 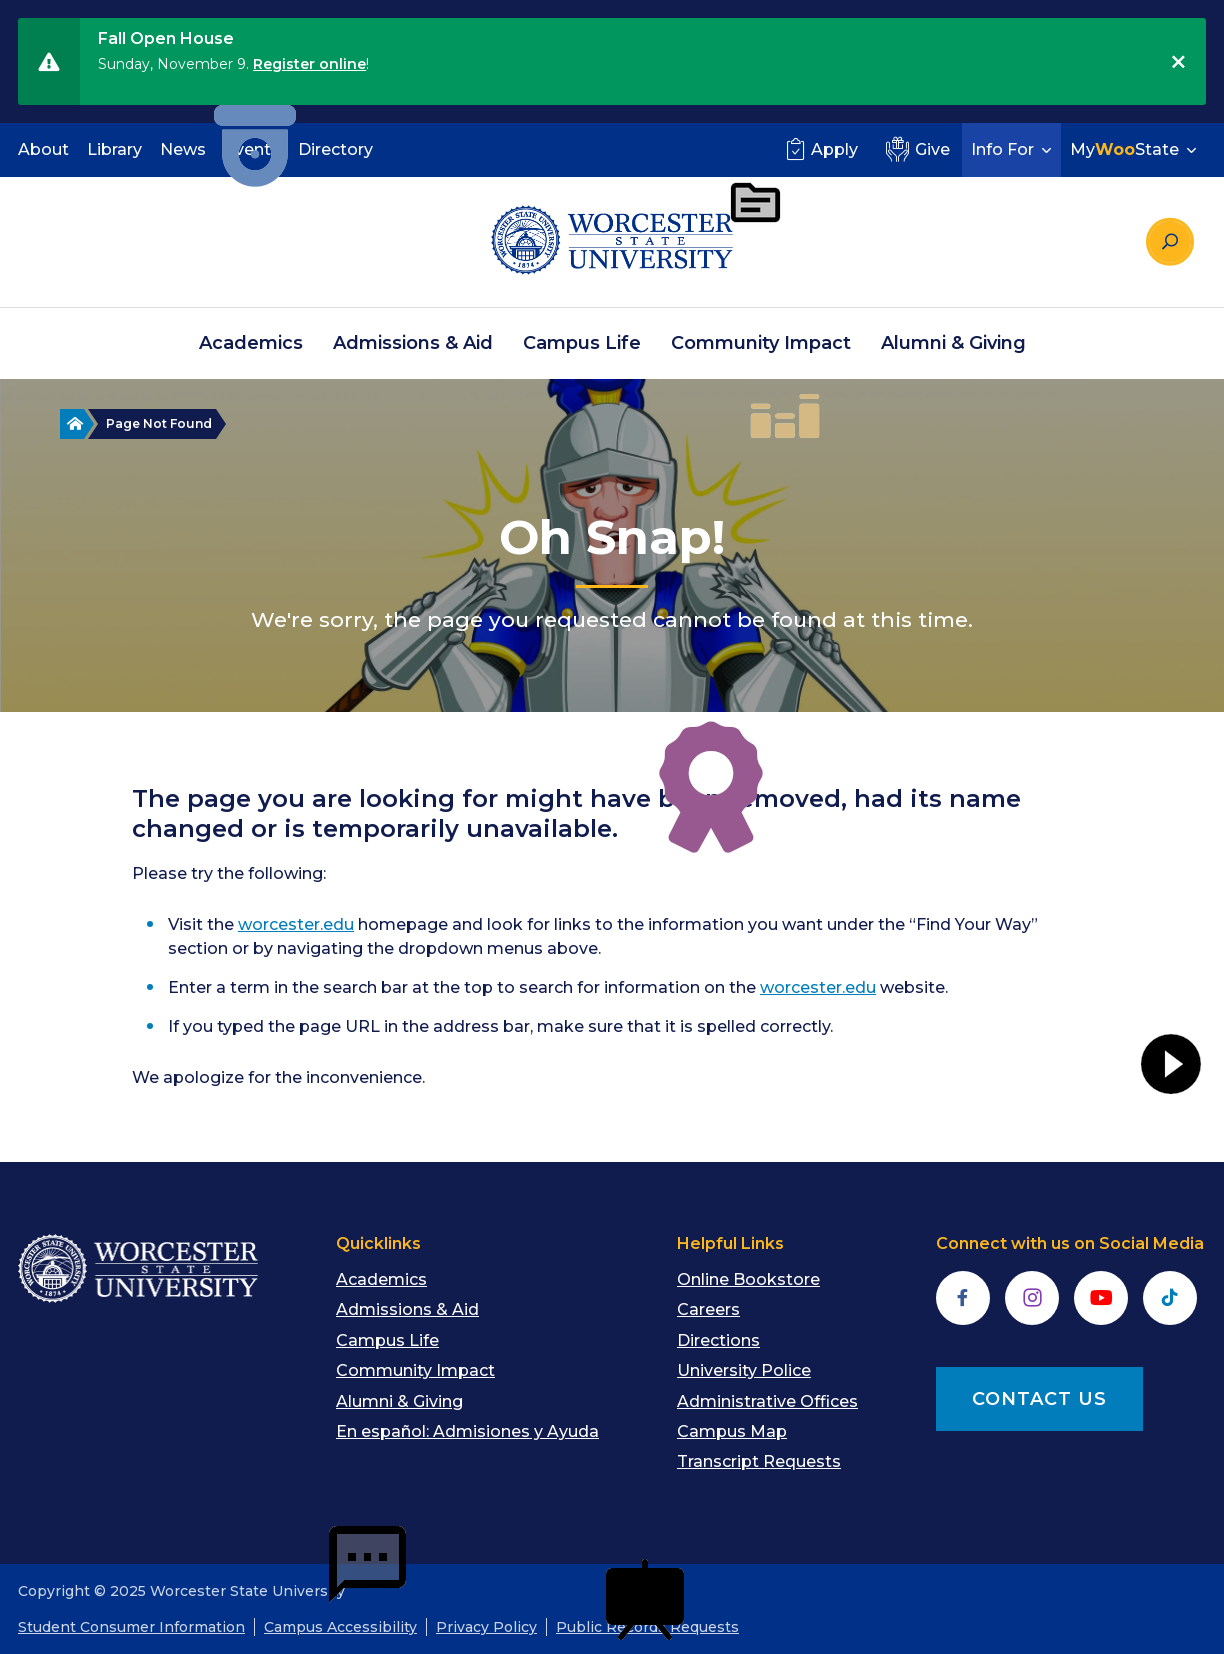 What do you see at coordinates (1171, 1064) in the screenshot?
I see `play media or video content` at bounding box center [1171, 1064].